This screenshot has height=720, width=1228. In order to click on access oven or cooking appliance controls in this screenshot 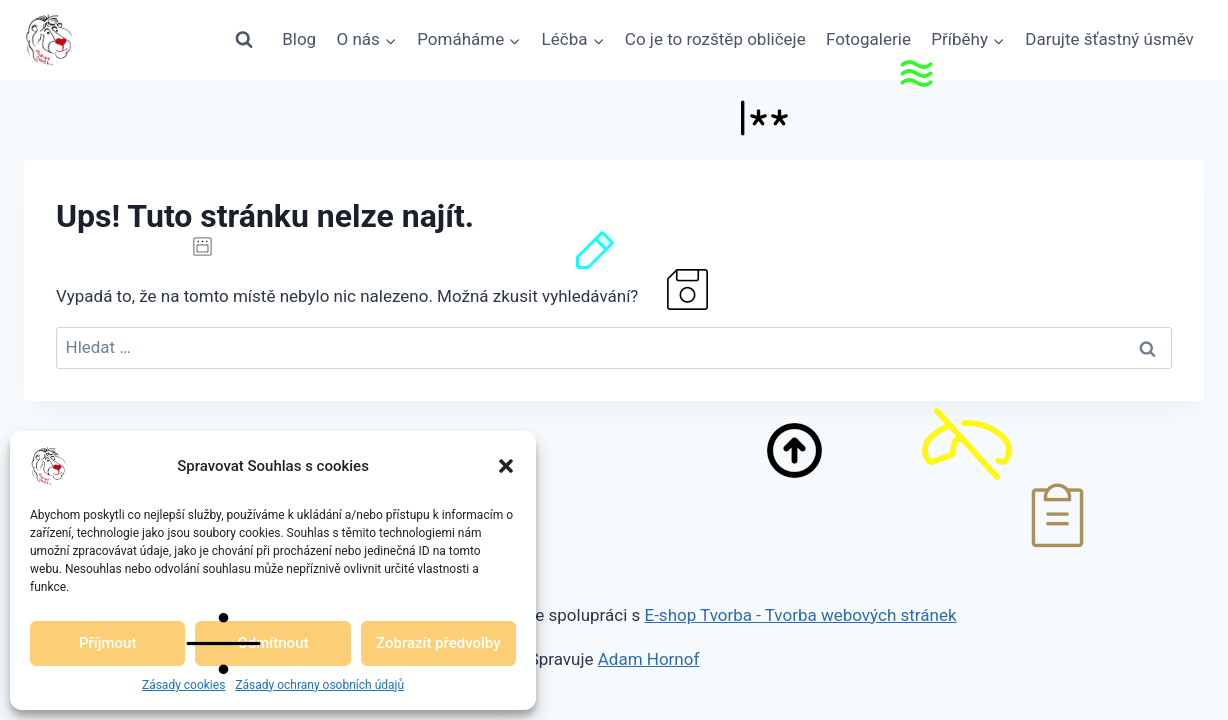, I will do `click(202, 246)`.